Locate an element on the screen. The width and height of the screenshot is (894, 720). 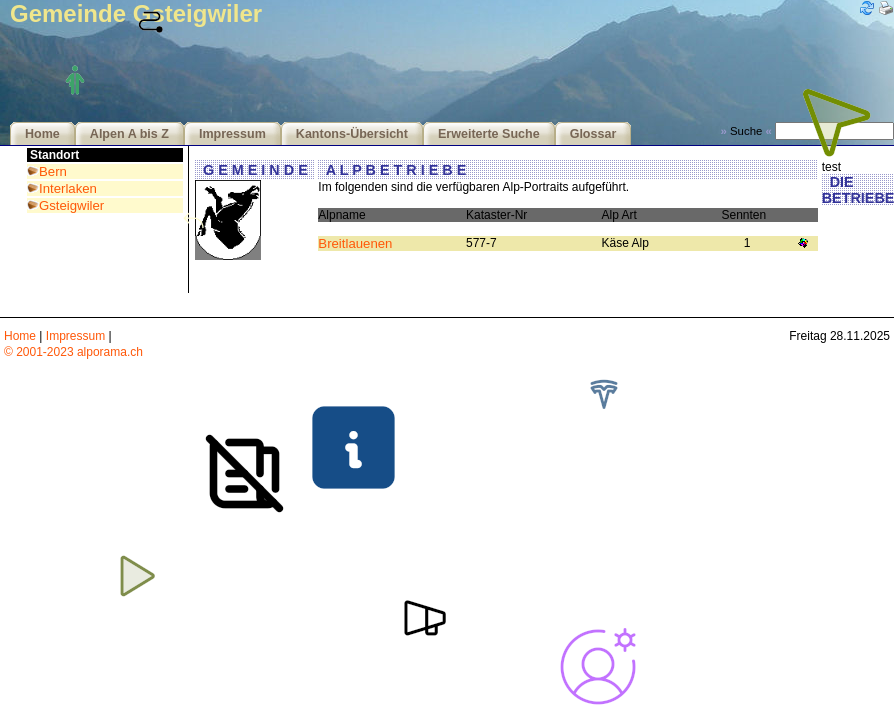
play media or start video is located at coordinates (133, 576).